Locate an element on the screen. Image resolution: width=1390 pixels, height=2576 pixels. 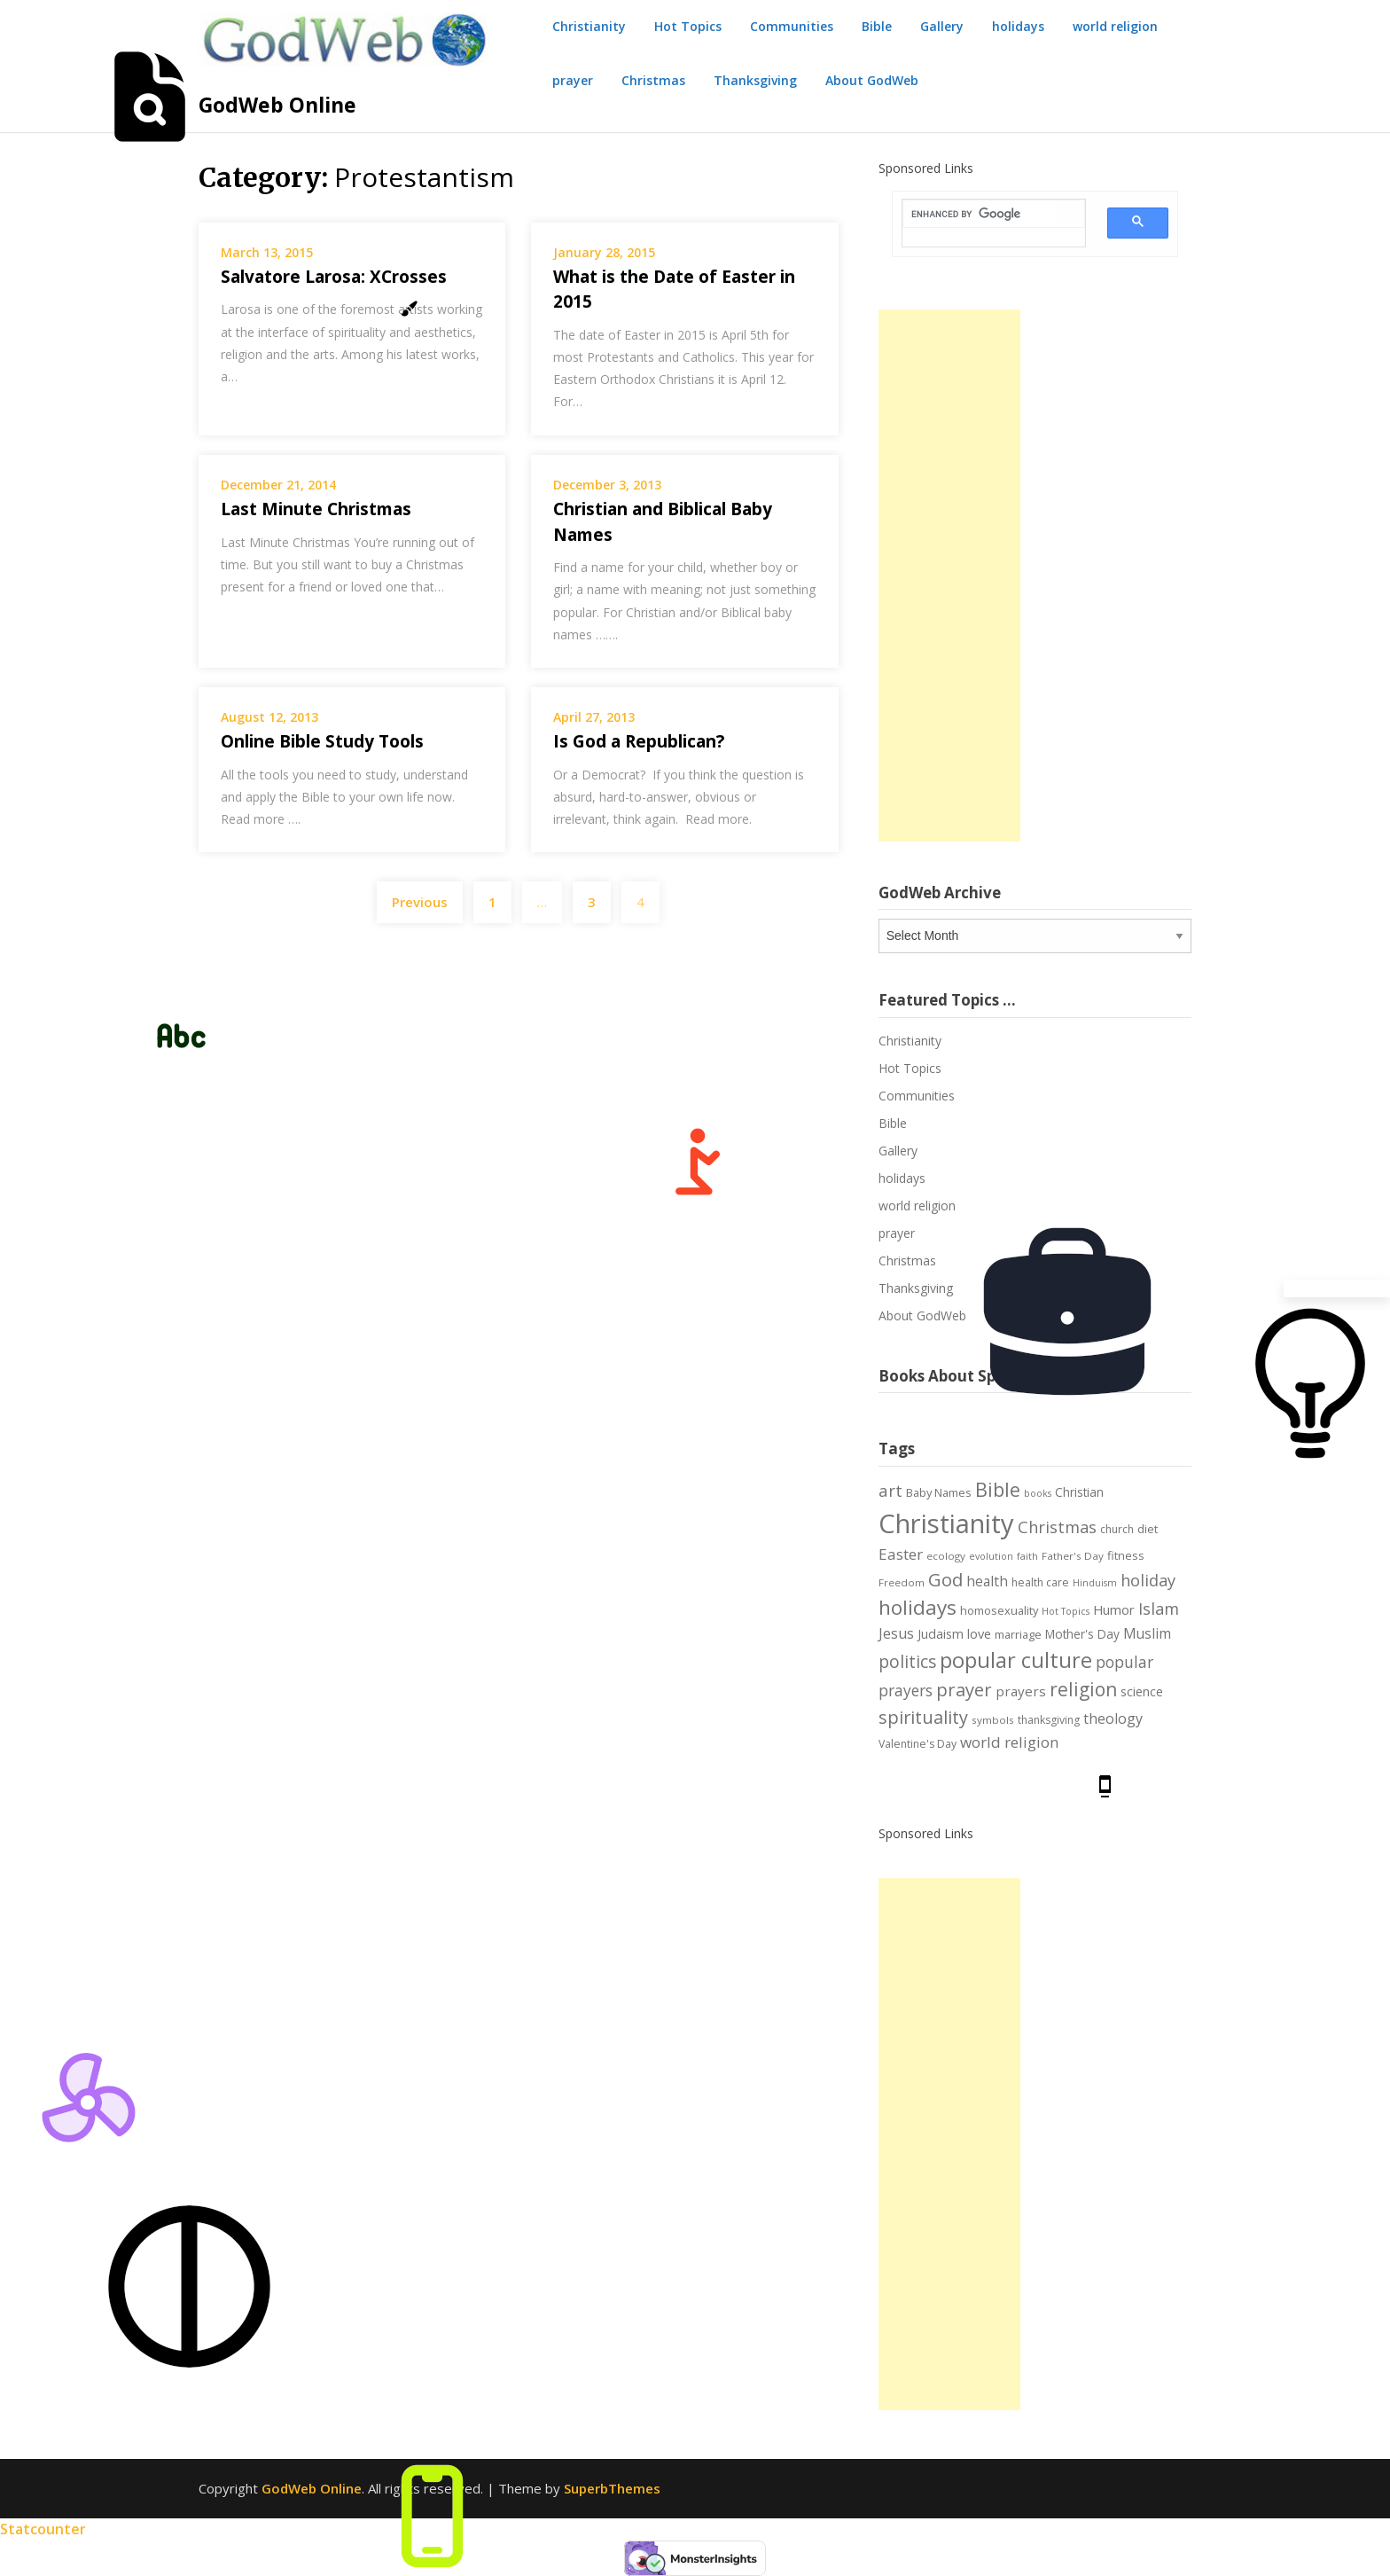
access work or business documents is located at coordinates (1067, 1311).